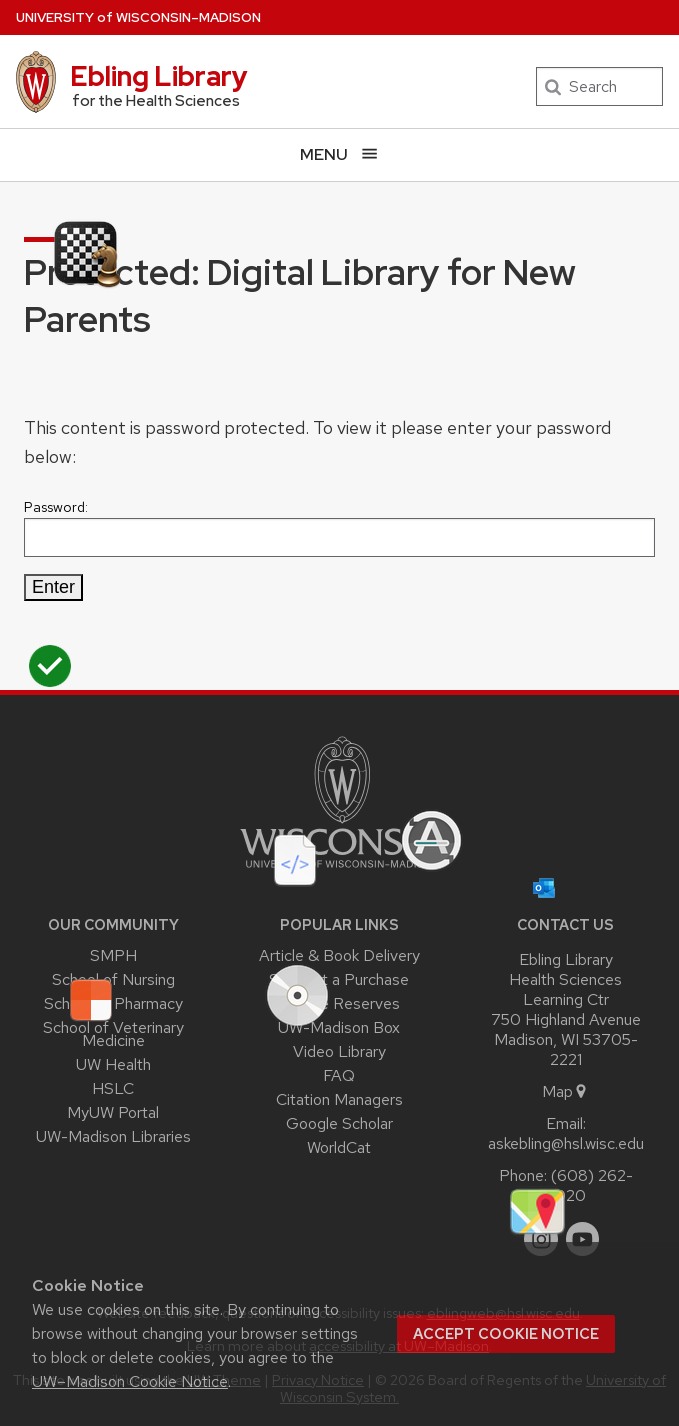  What do you see at coordinates (544, 888) in the screenshot?
I see `open Microsoft Outlook email app` at bounding box center [544, 888].